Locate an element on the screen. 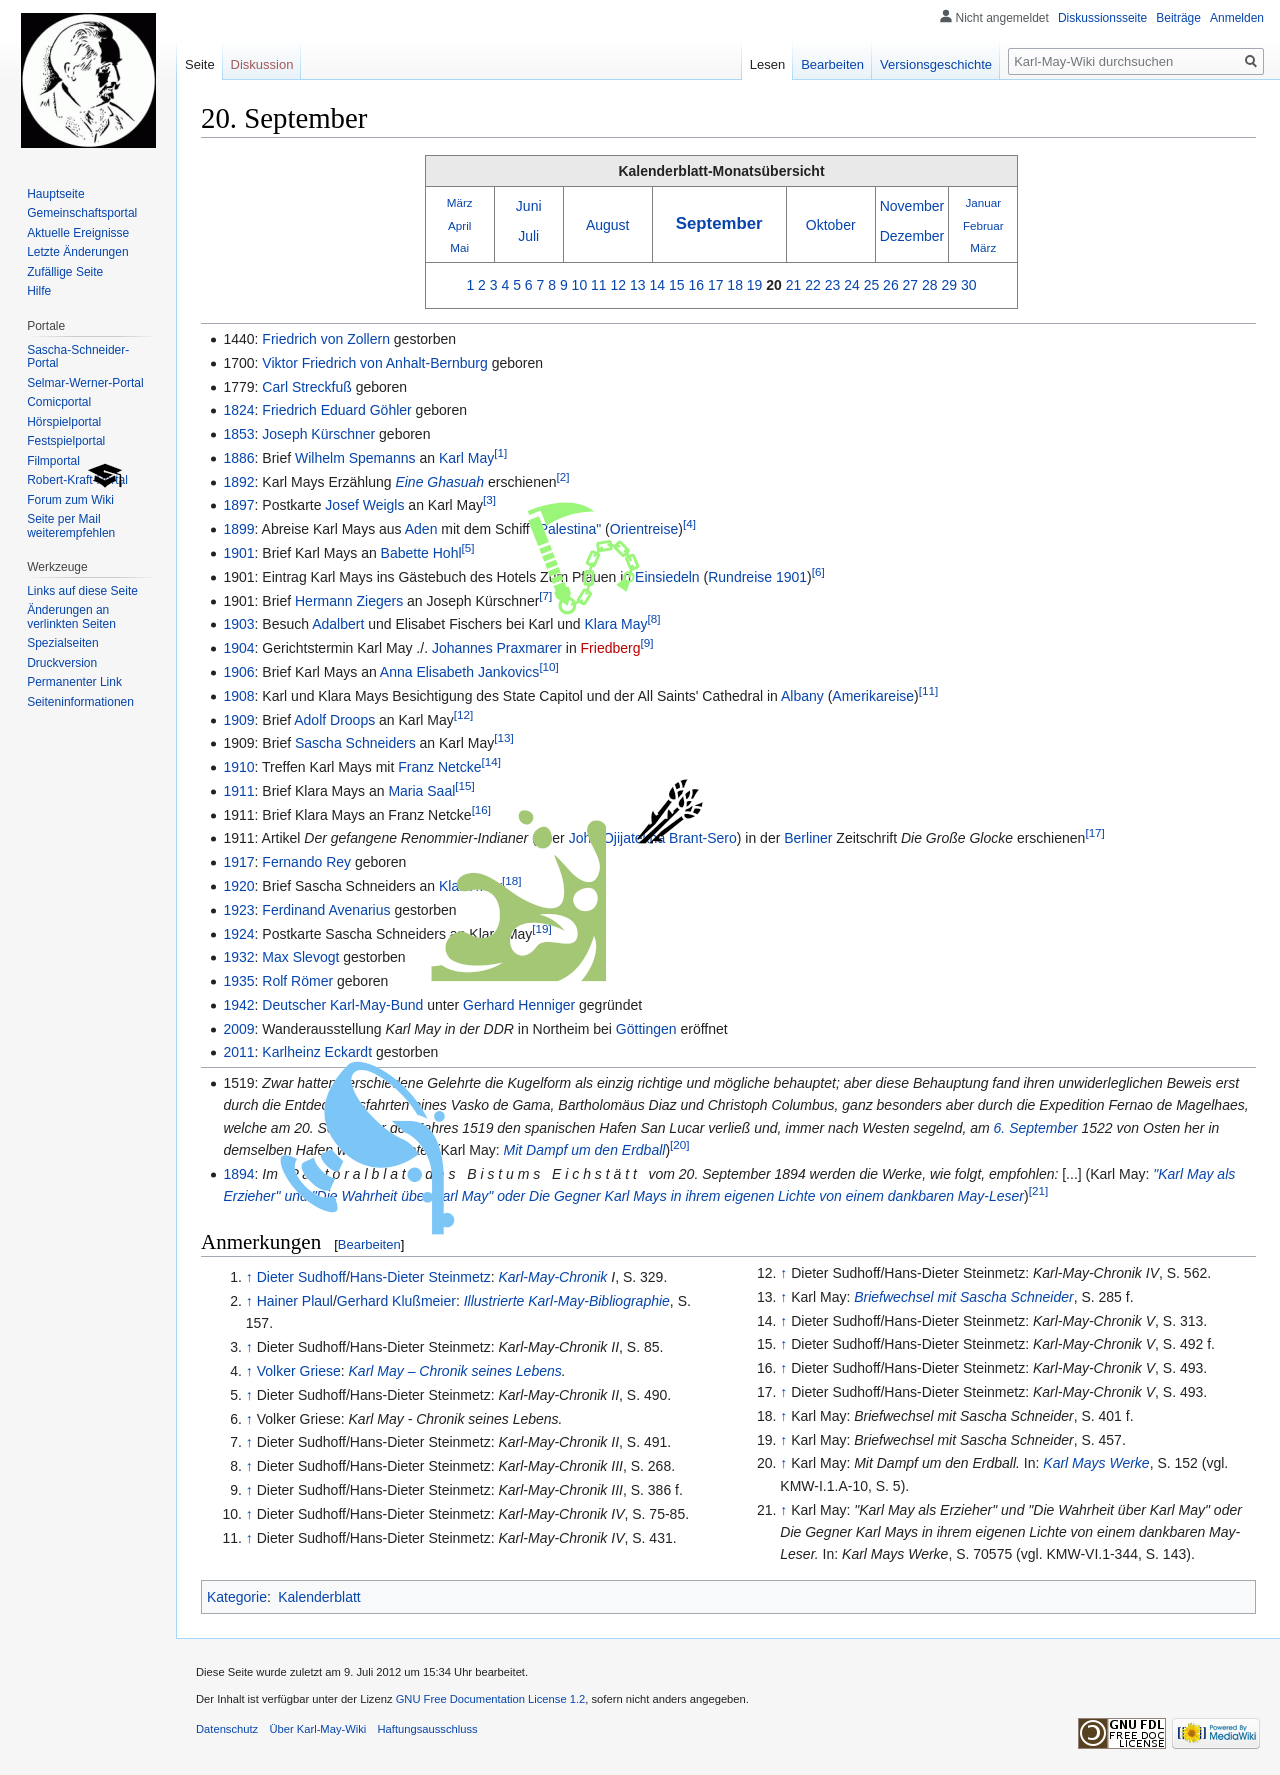 This screenshot has width=1280, height=1775. select kusarigama weapon in game inventory is located at coordinates (583, 558).